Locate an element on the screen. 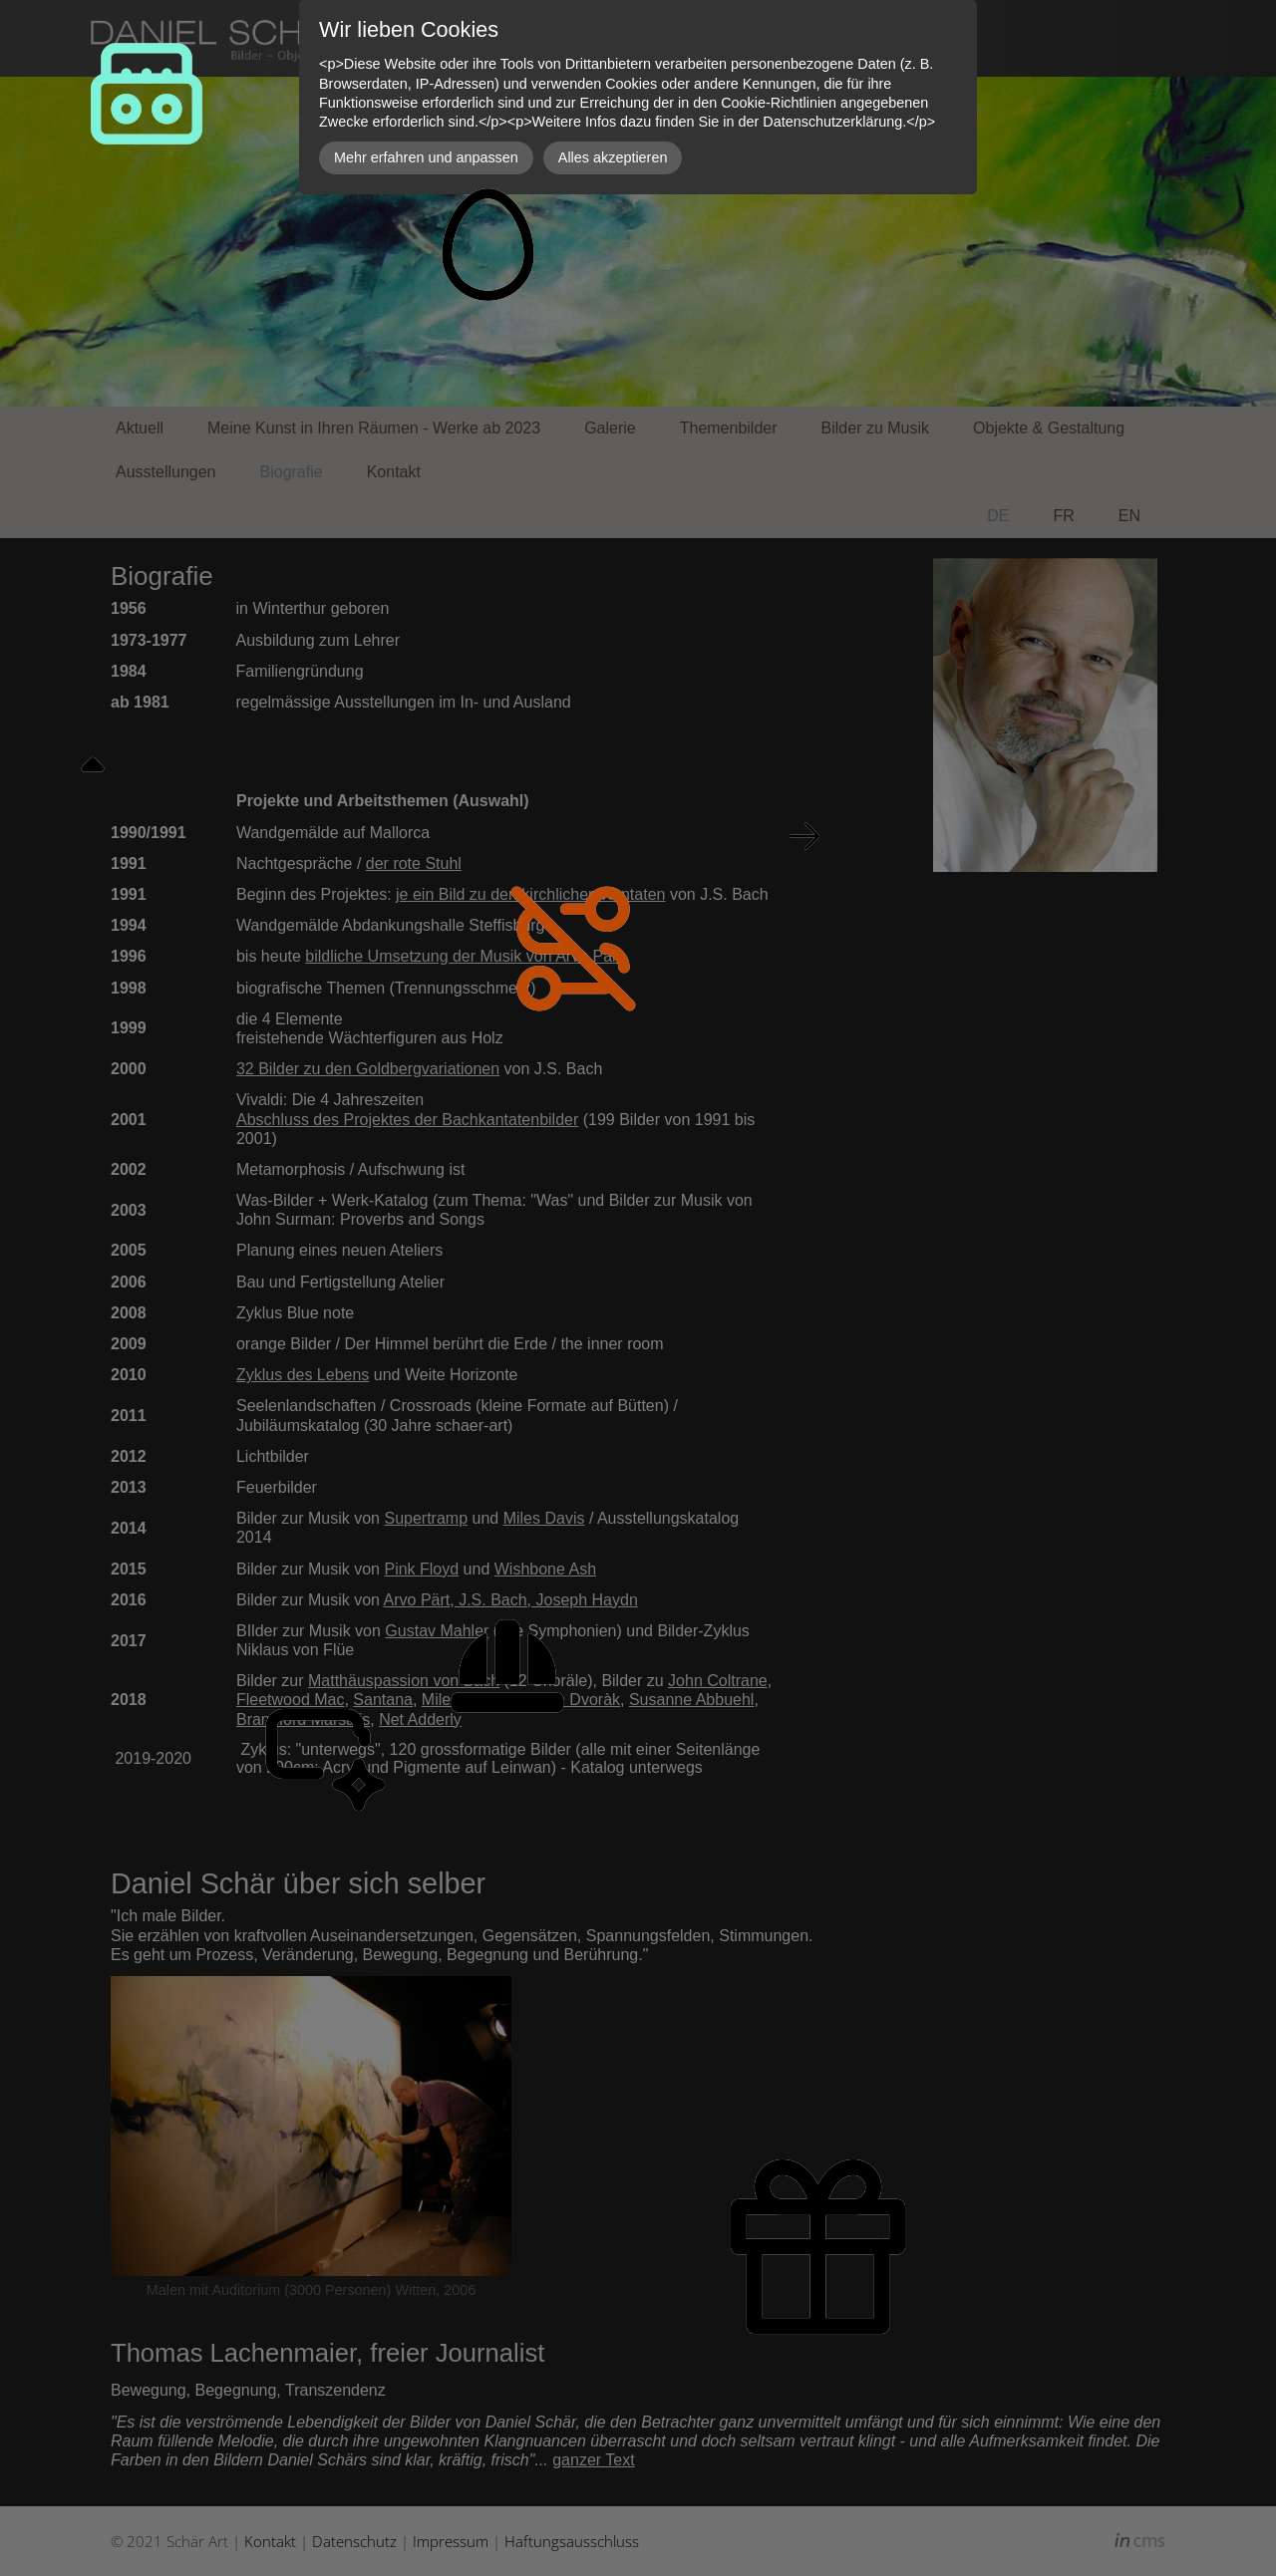 Image resolution: width=1276 pixels, height=2576 pixels. navigate to the next item or page is located at coordinates (804, 836).